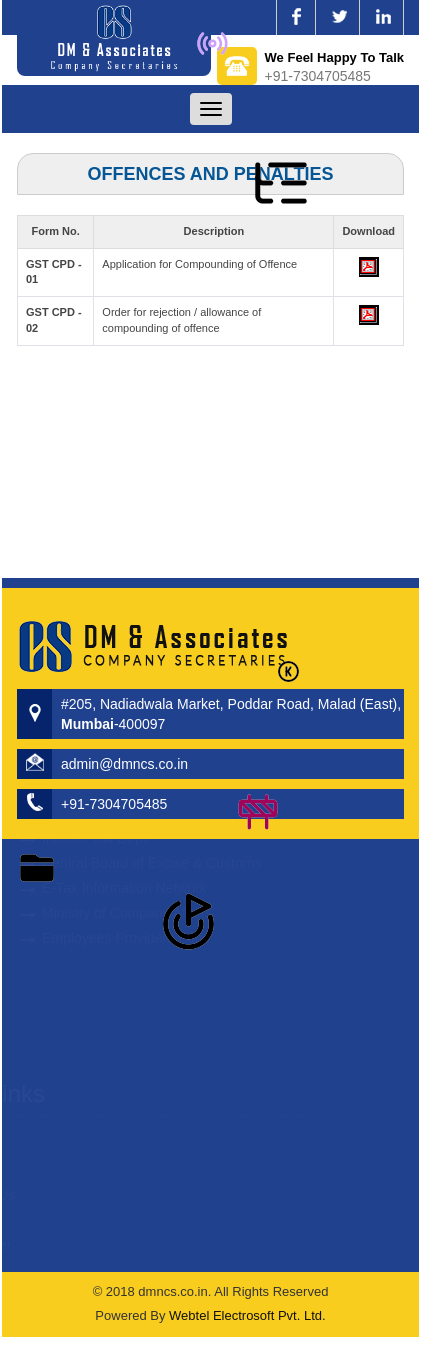 The width and height of the screenshot is (421, 1367). I want to click on indicates items starting with the letter K, so click(288, 671).